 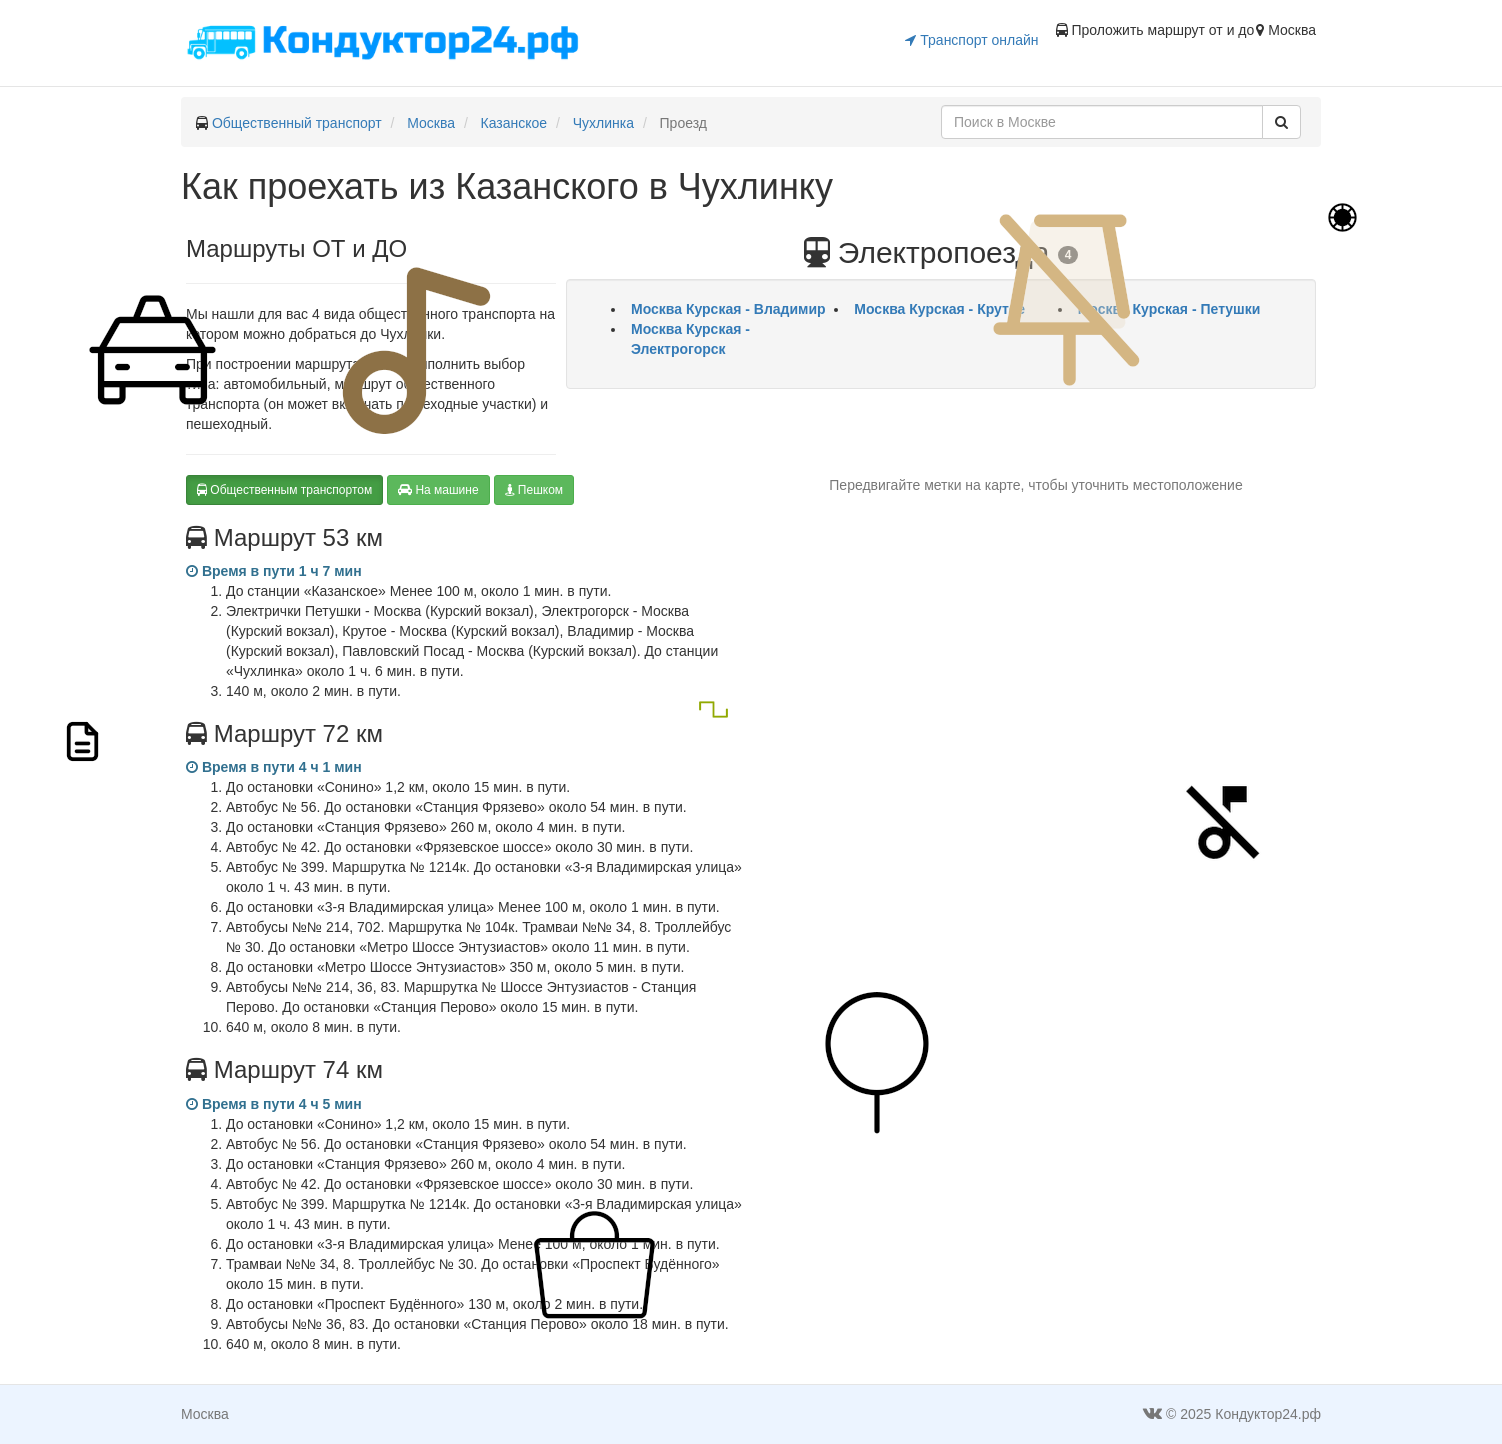 What do you see at coordinates (416, 347) in the screenshot?
I see `access music or audio player` at bounding box center [416, 347].